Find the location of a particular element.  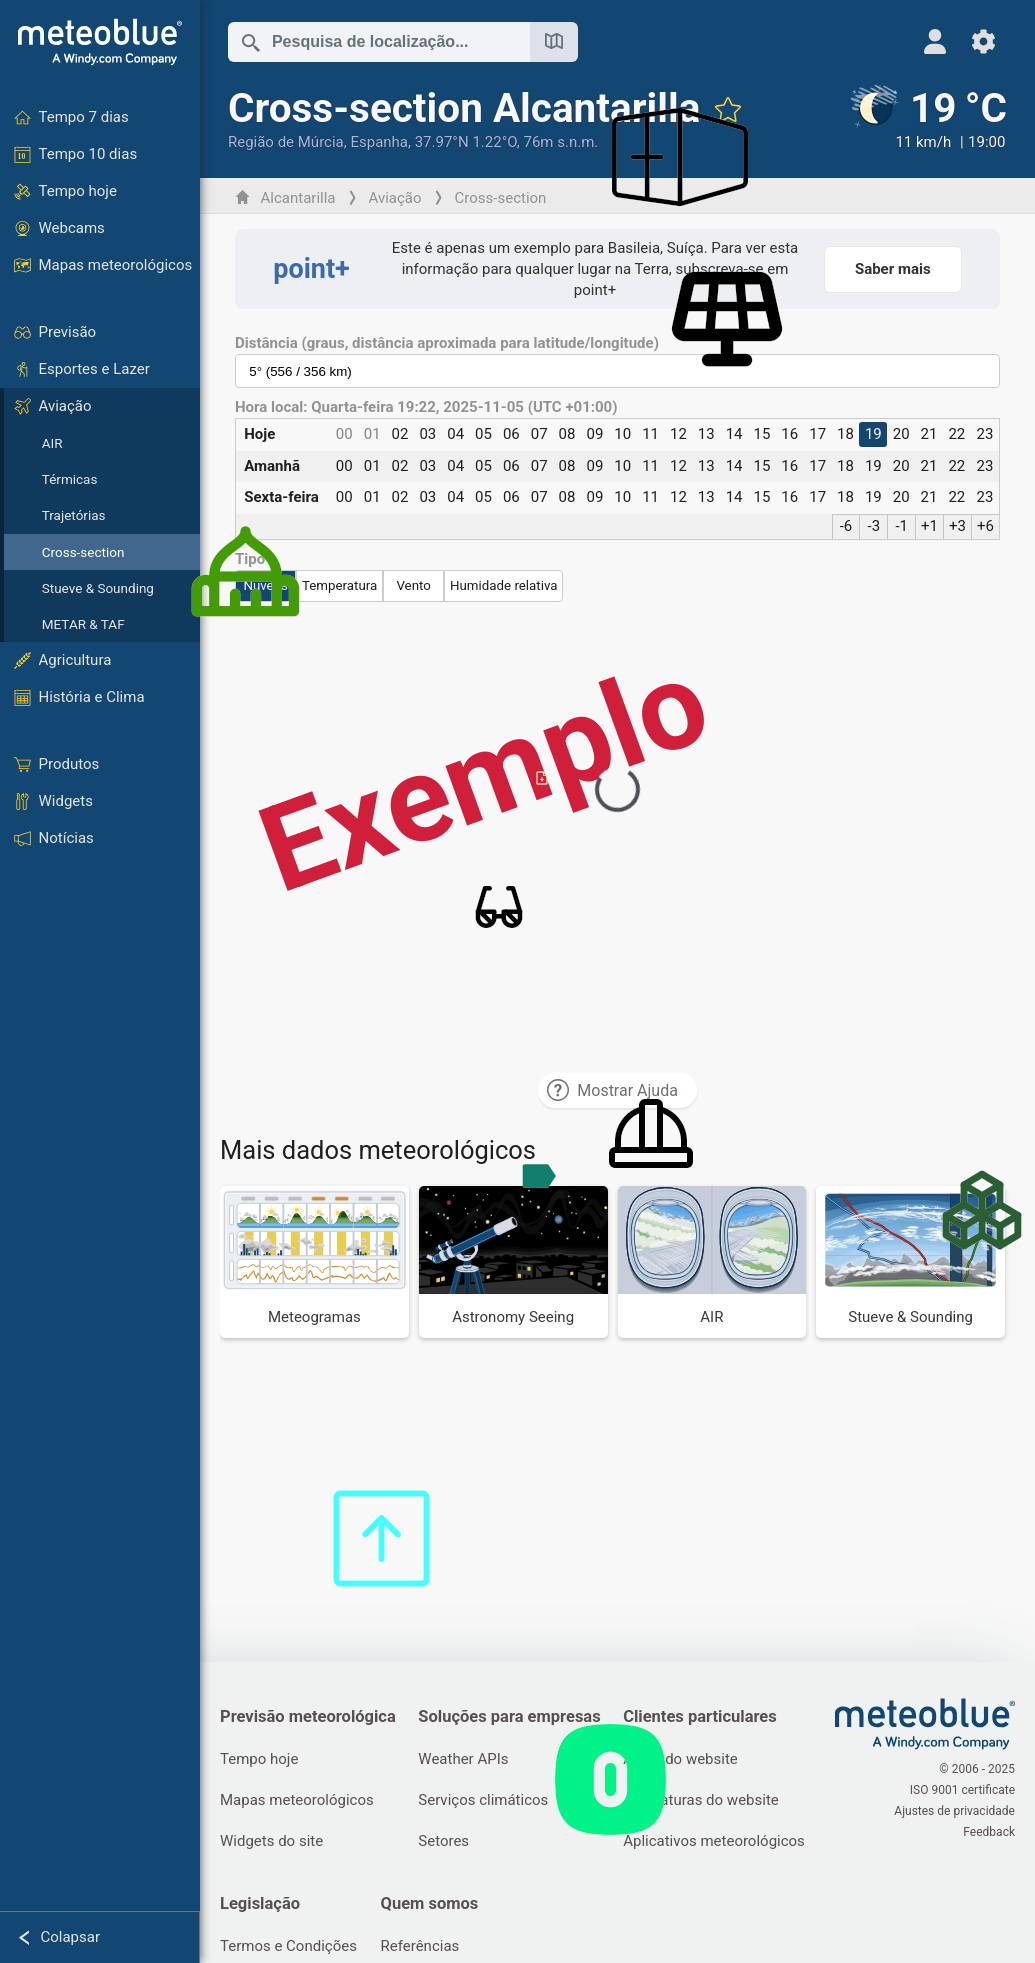

access solar energy or power settings is located at coordinates (727, 316).